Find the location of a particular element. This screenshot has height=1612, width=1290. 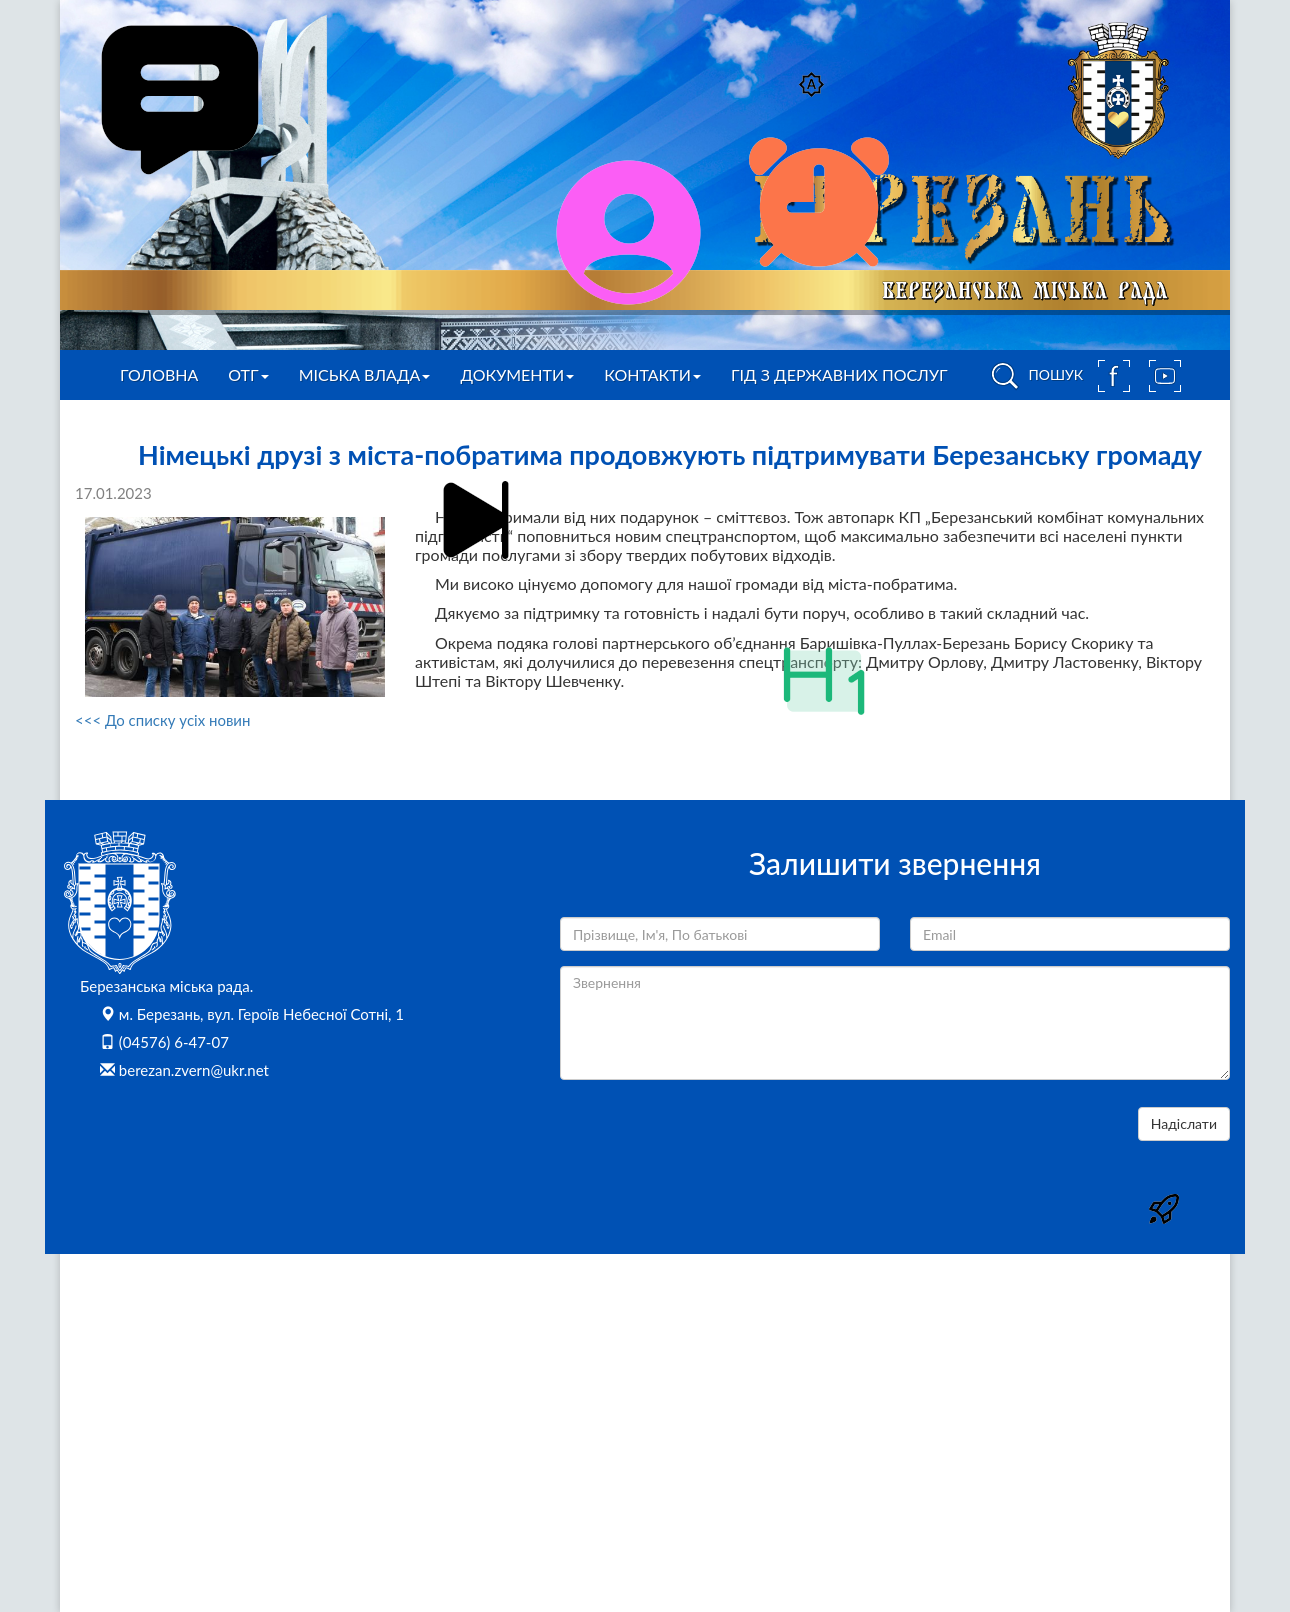

set or manage alarms is located at coordinates (819, 202).